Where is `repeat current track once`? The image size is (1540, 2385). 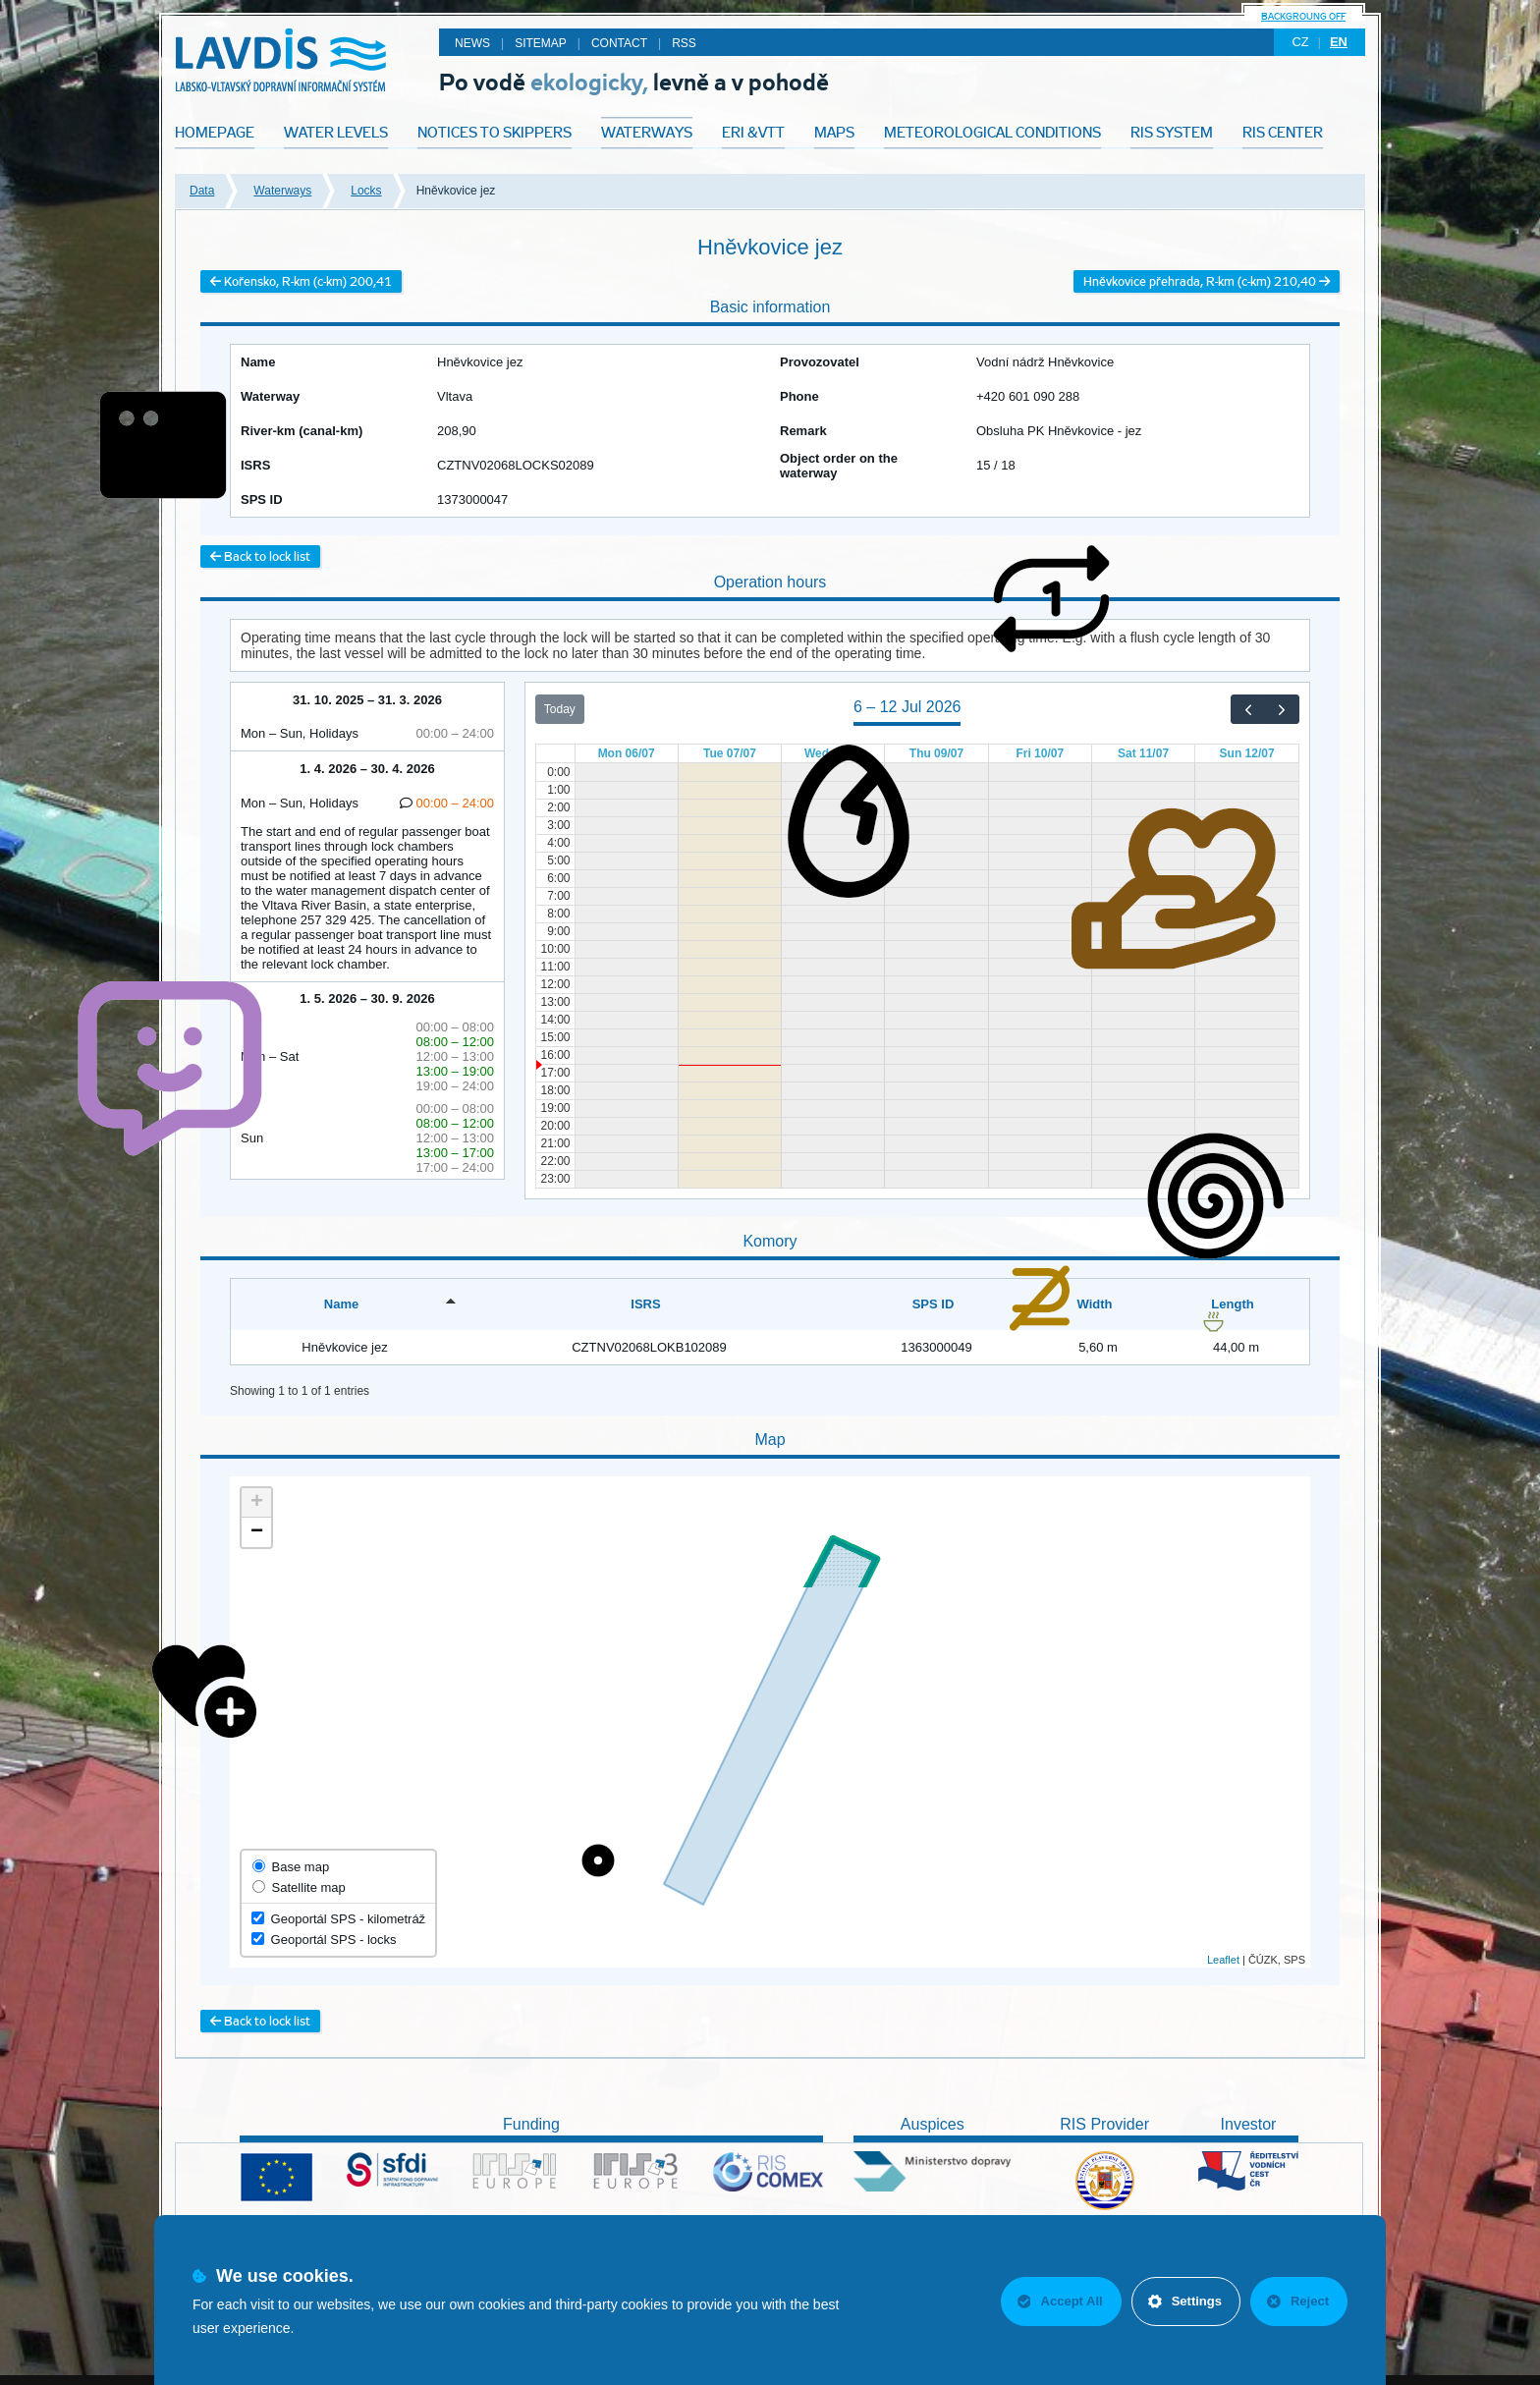 repeat current track once is located at coordinates (1051, 598).